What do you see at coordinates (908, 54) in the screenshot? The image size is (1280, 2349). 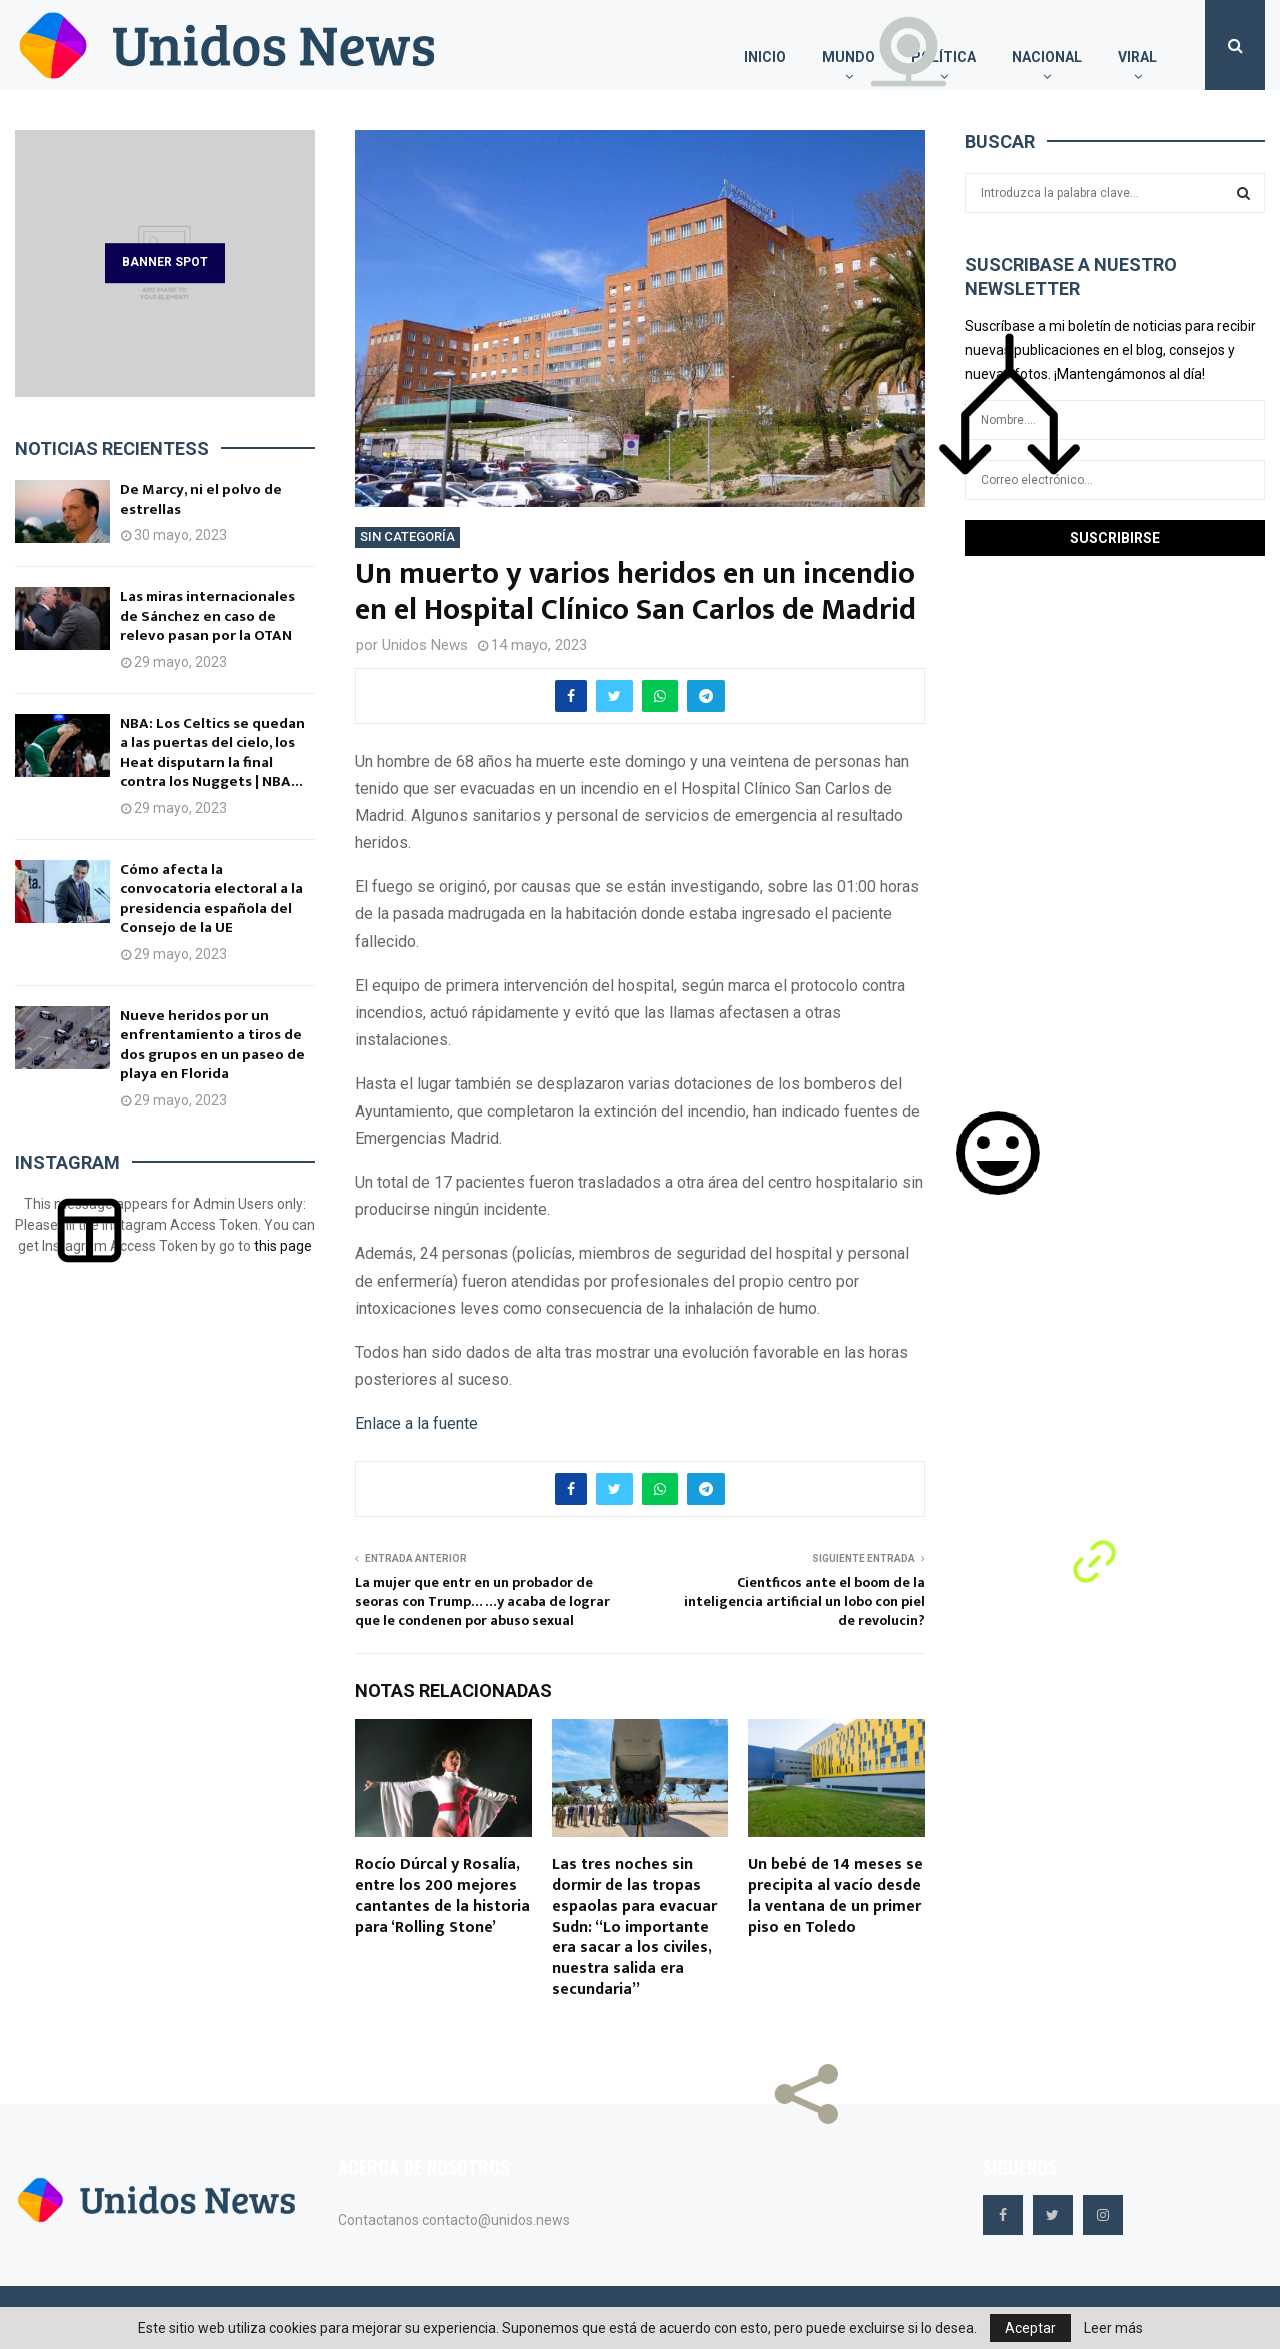 I see `enable webcam or video camera` at bounding box center [908, 54].